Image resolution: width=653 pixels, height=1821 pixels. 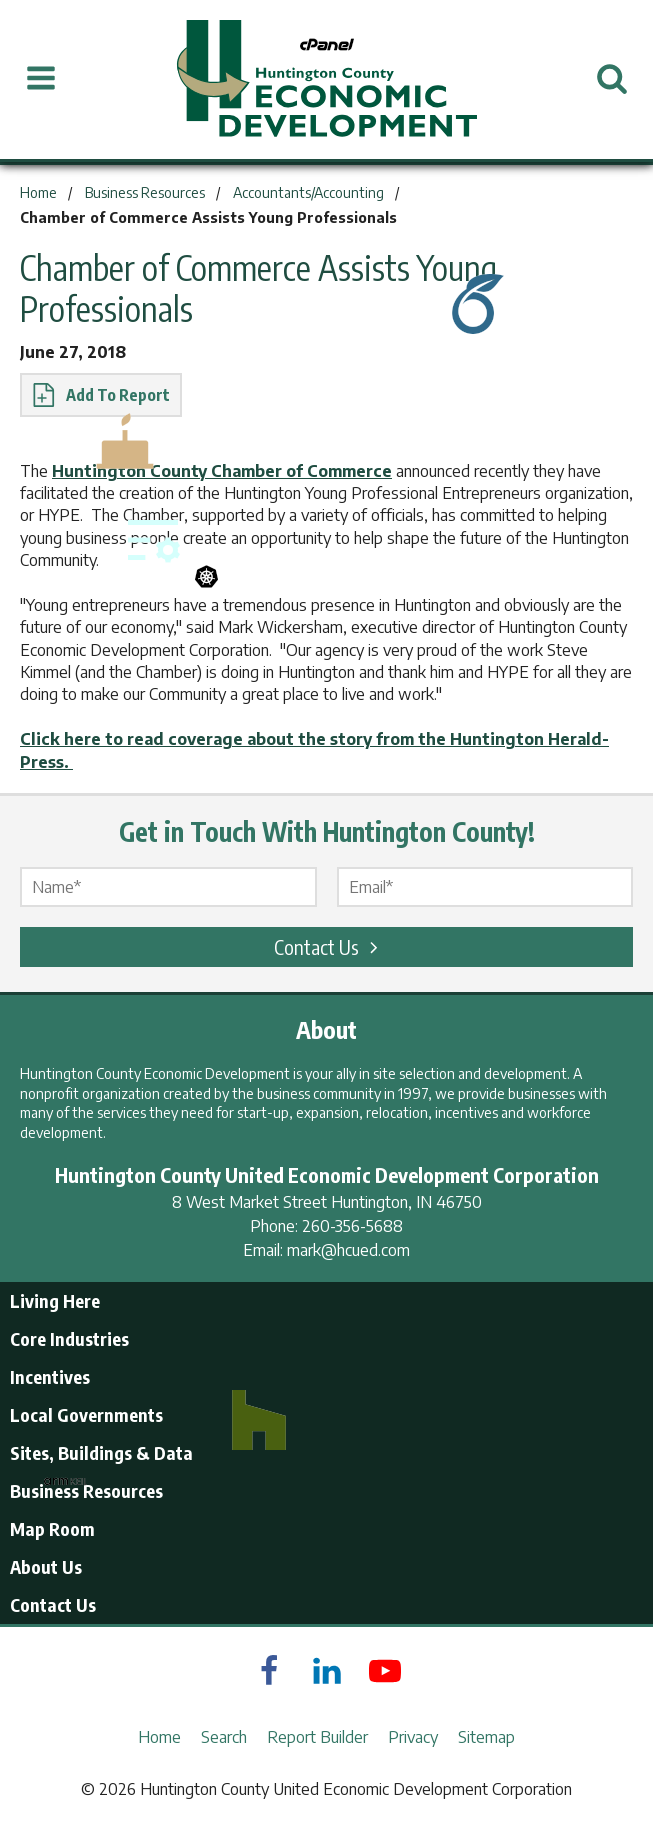 I want to click on access cPanel web hosting control panel, so click(x=327, y=45).